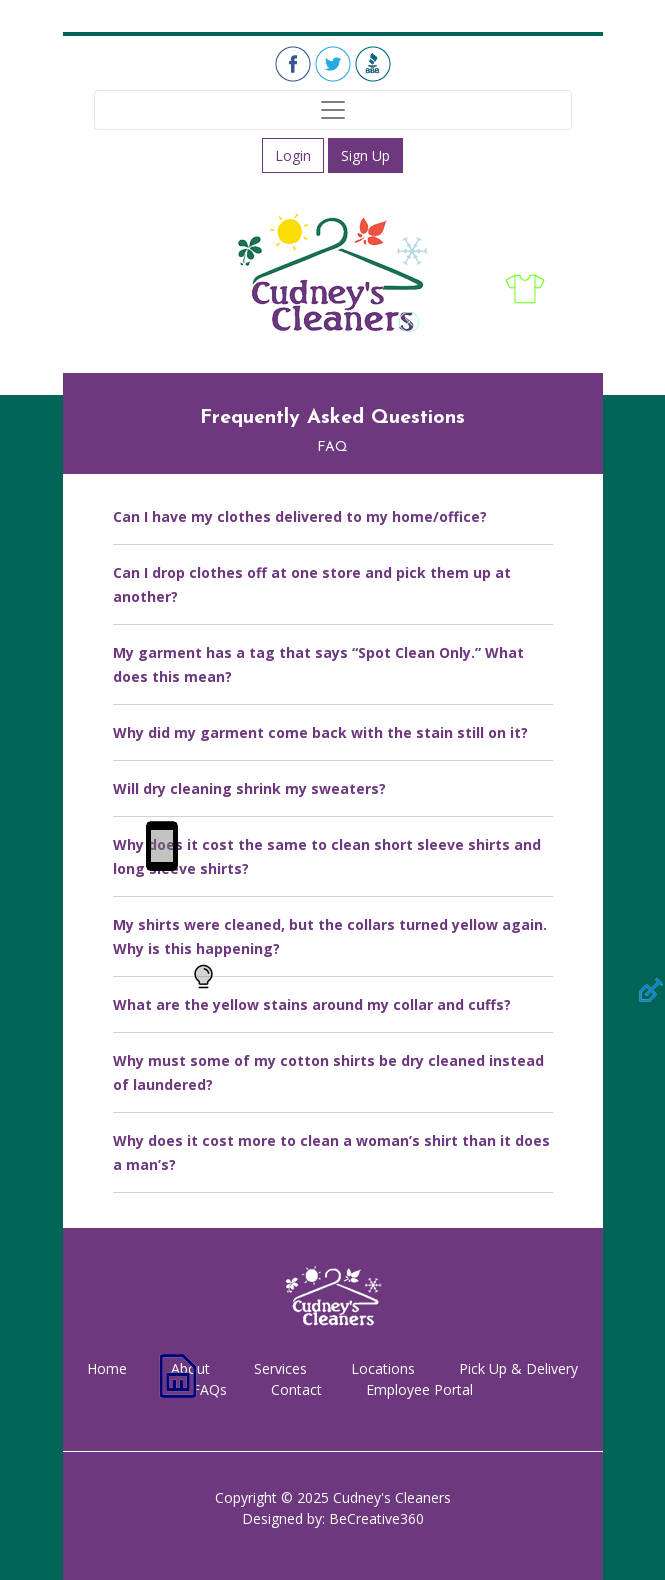 The width and height of the screenshot is (665, 1580). What do you see at coordinates (162, 846) in the screenshot?
I see `indicates mobile device or smartphone view` at bounding box center [162, 846].